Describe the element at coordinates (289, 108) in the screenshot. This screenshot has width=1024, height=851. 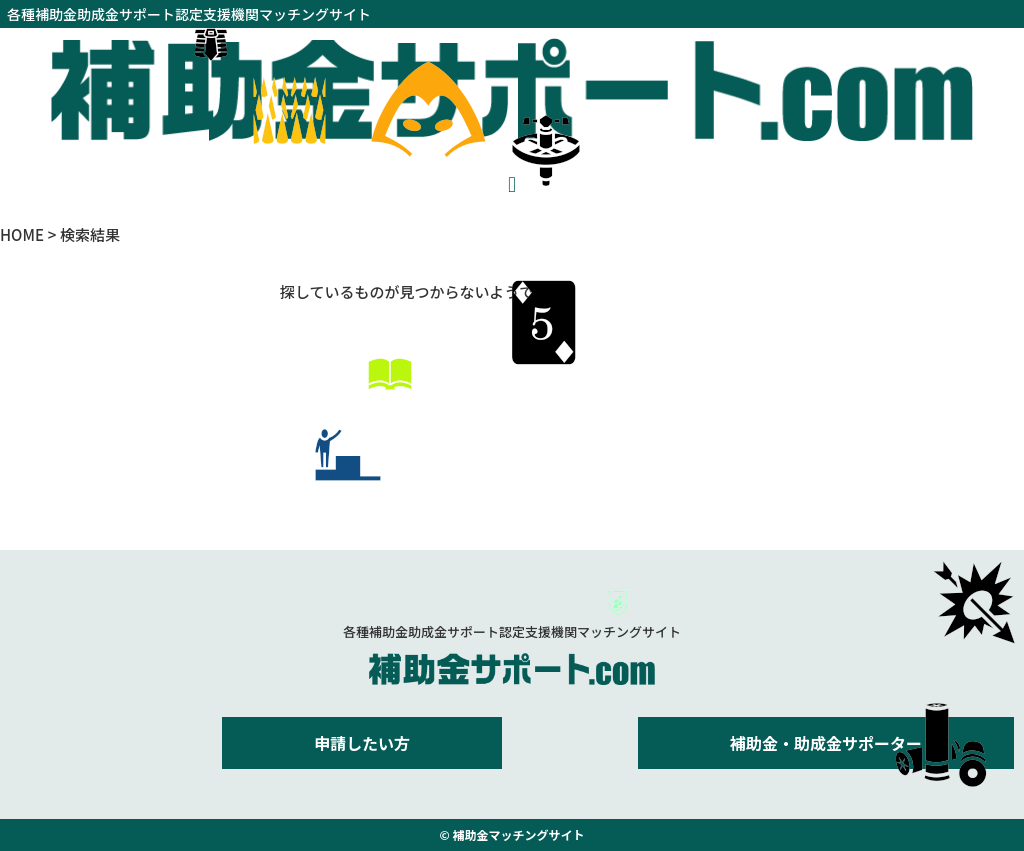
I see `indicates a spike trap or hazard zone` at that location.